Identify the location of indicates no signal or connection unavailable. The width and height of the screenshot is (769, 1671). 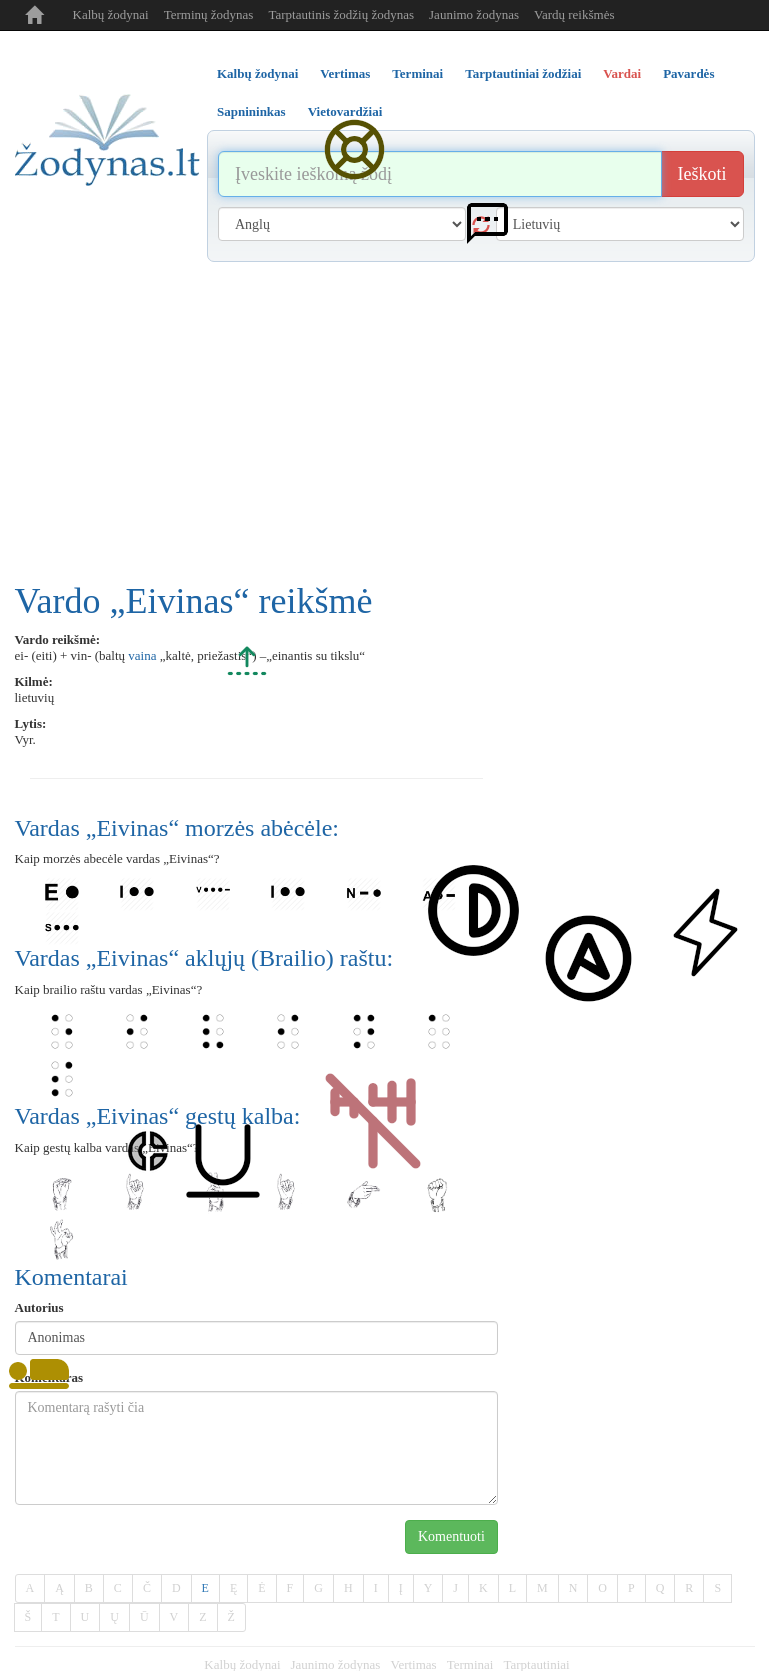
(373, 1121).